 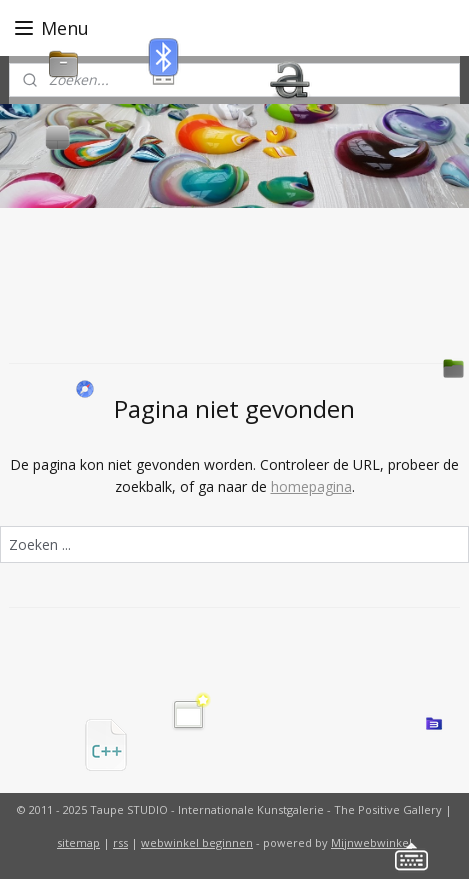 I want to click on a C++ source code file, so click(x=106, y=745).